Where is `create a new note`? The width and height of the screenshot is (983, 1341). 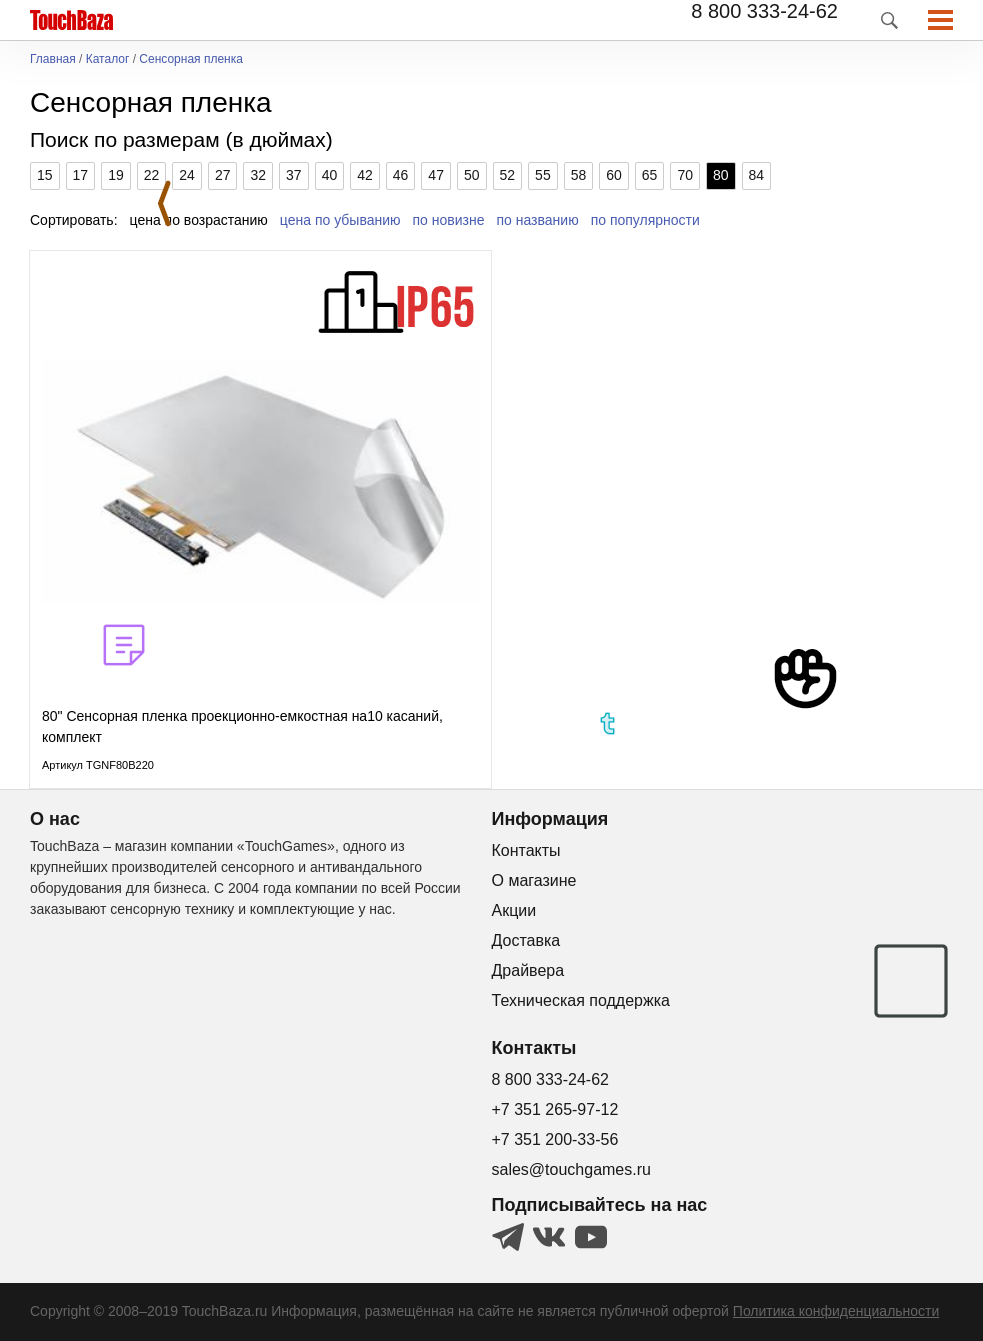
create a new note is located at coordinates (124, 645).